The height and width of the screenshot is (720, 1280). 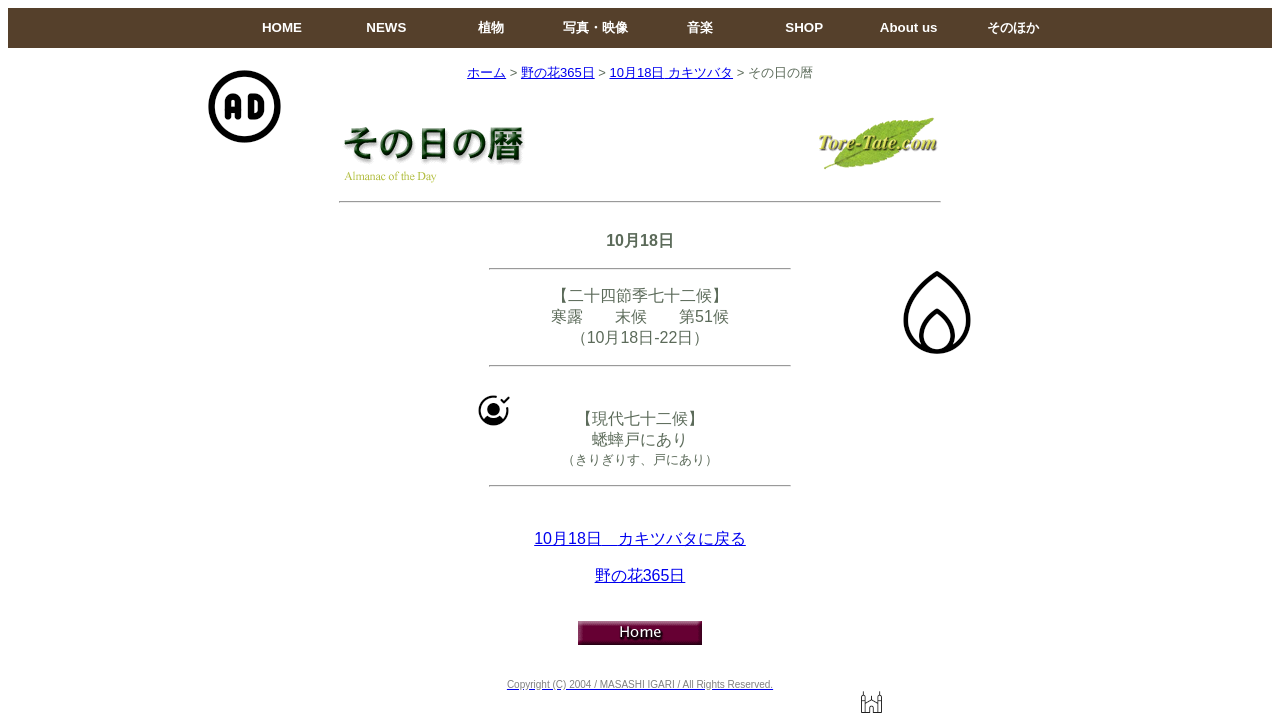 What do you see at coordinates (493, 410) in the screenshot?
I see `verified user profile` at bounding box center [493, 410].